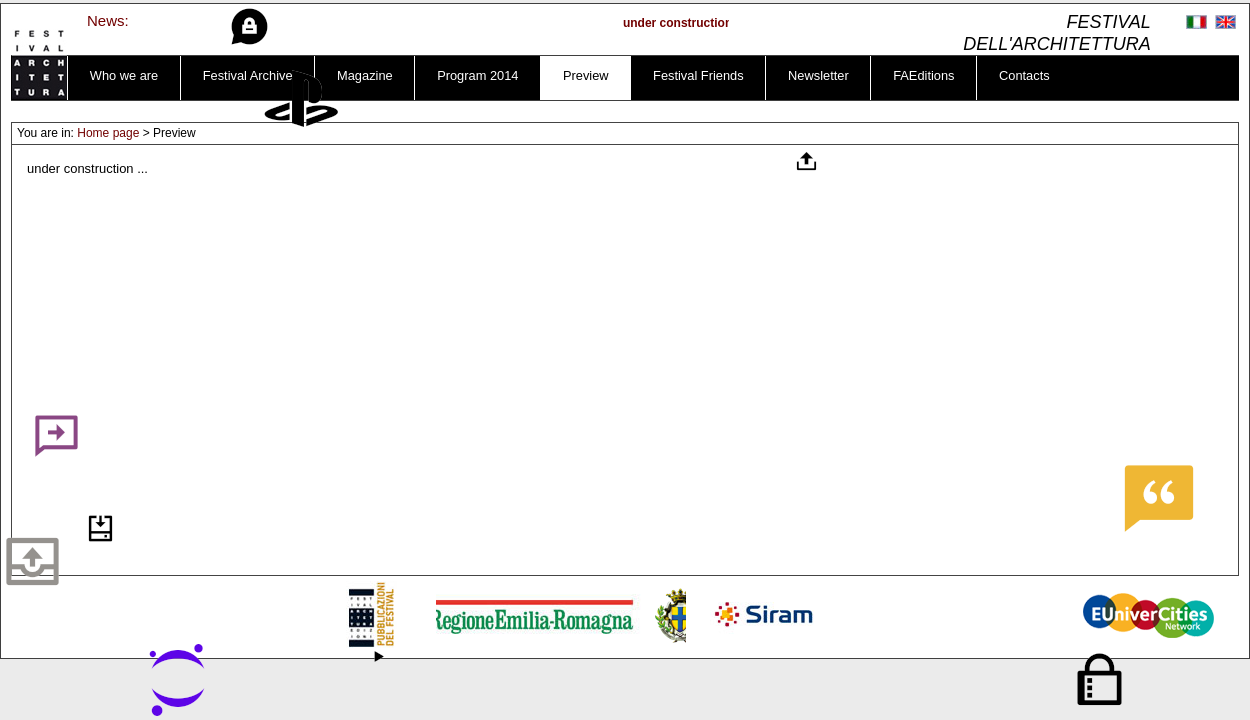 This screenshot has width=1250, height=720. Describe the element at coordinates (378, 656) in the screenshot. I see `play media or start playback` at that location.